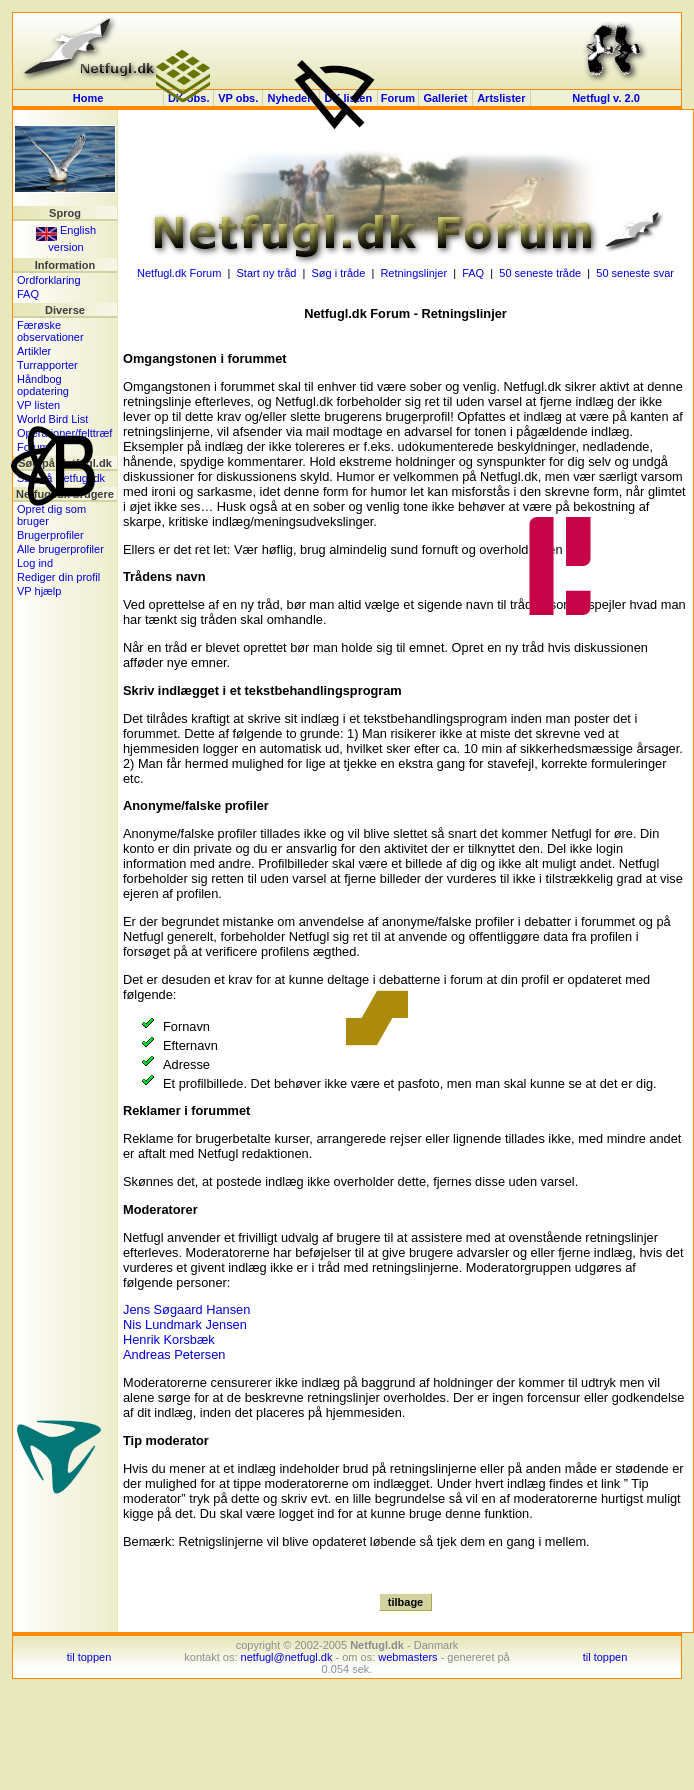  I want to click on open torizon platform dashboard, so click(183, 76).